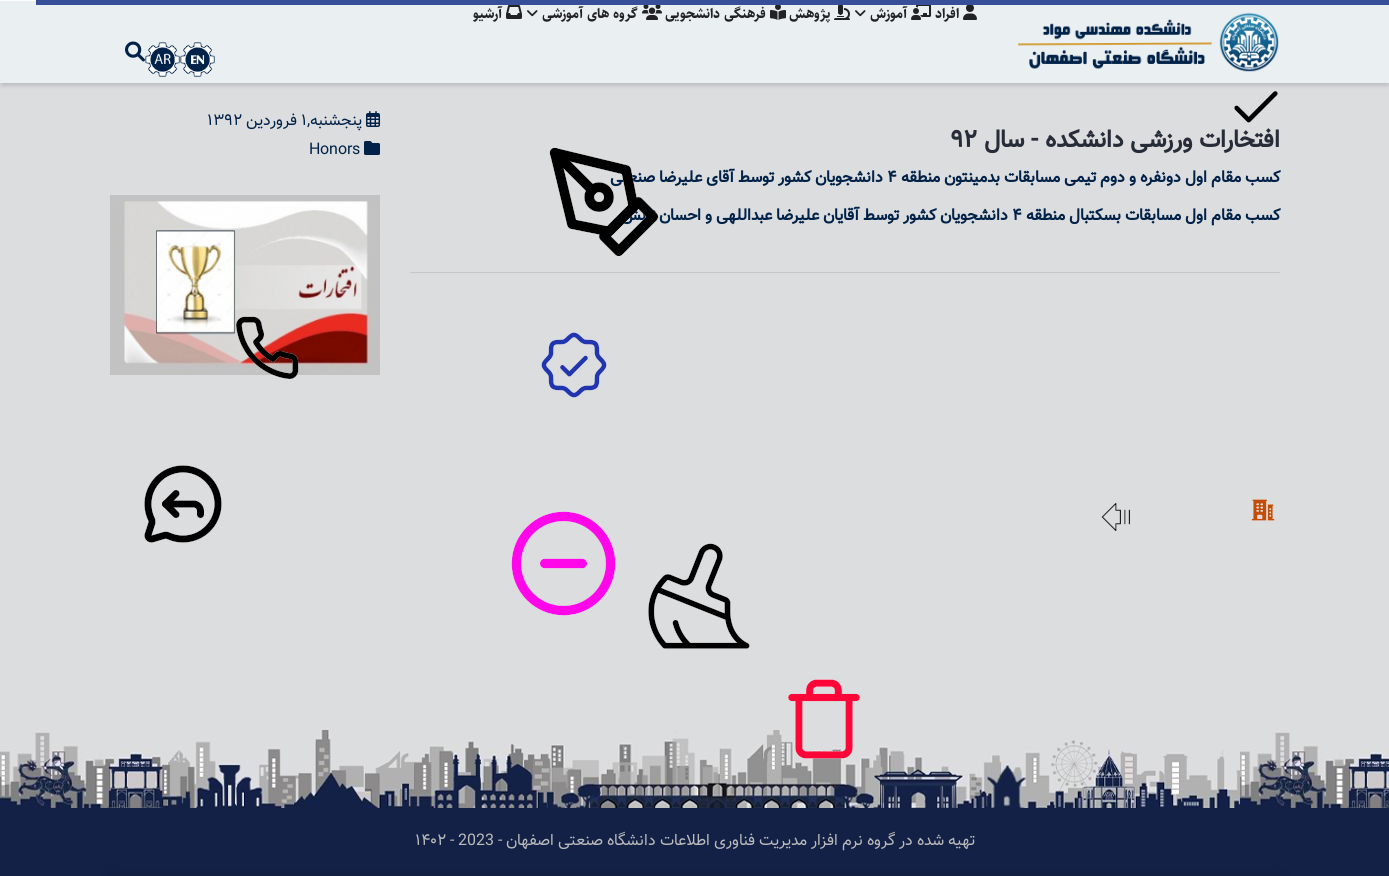  What do you see at coordinates (1256, 108) in the screenshot?
I see `confirm or submit an action` at bounding box center [1256, 108].